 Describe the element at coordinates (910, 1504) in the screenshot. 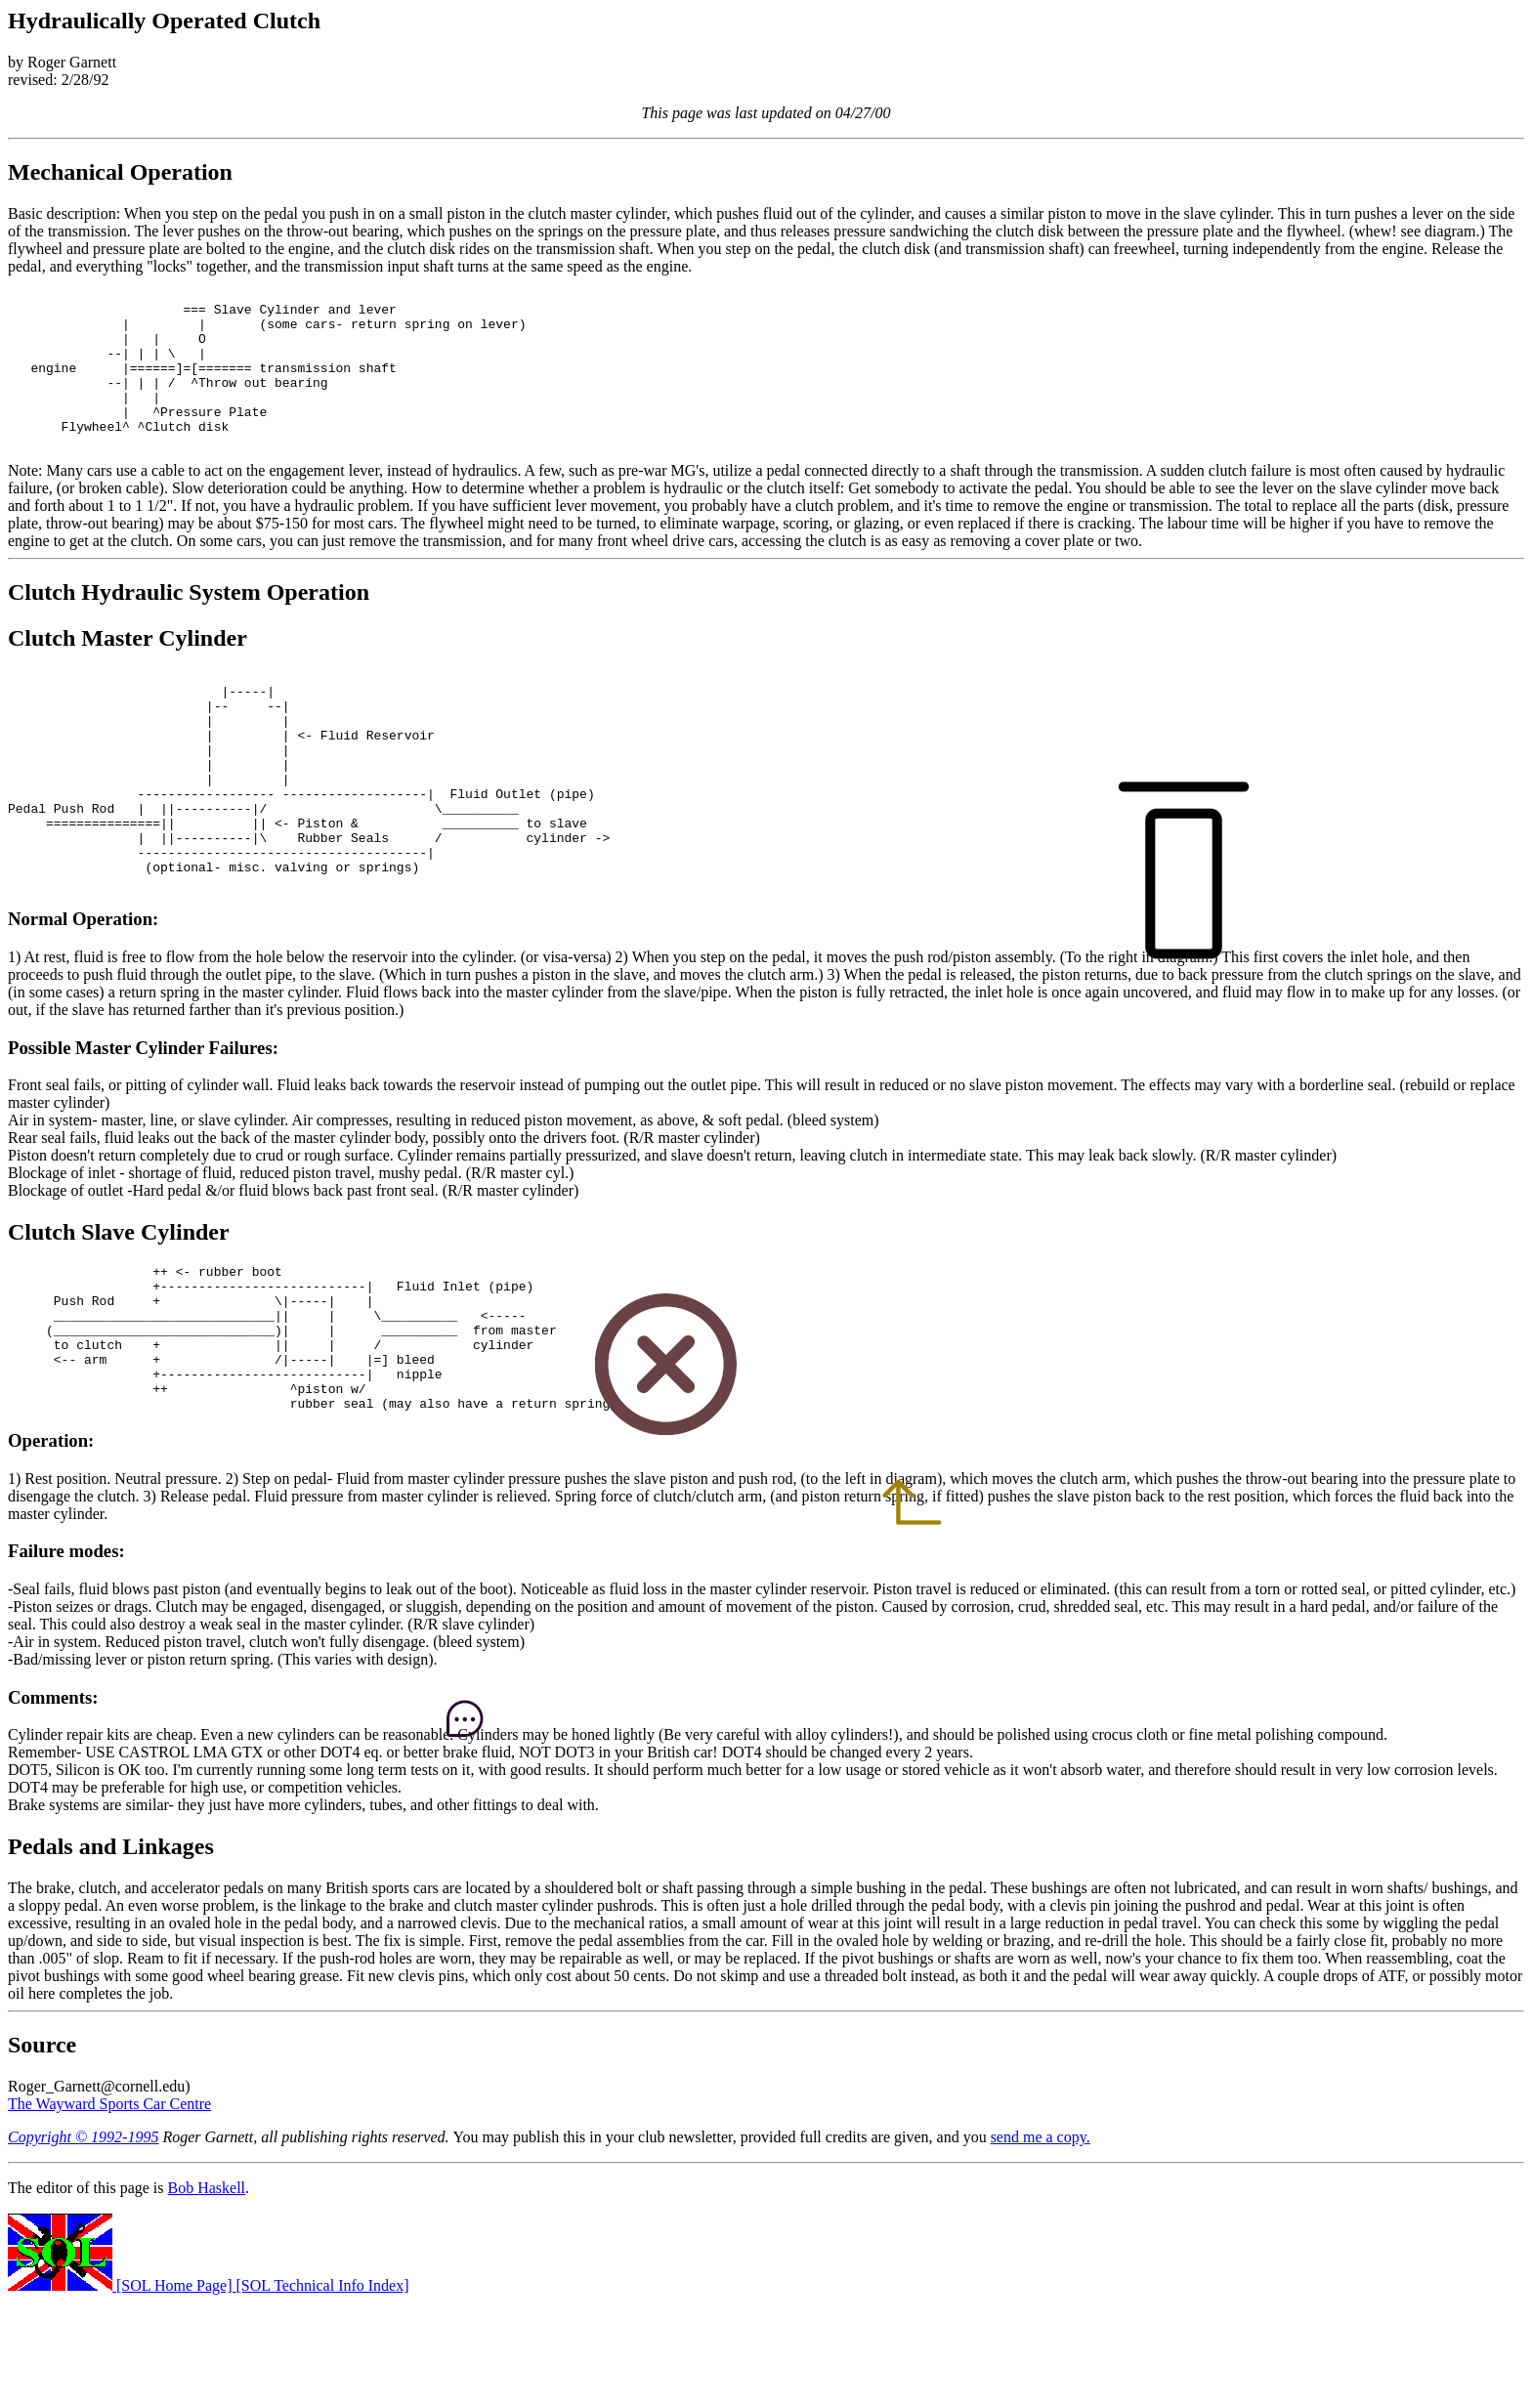

I see `go back and up to previous level` at that location.